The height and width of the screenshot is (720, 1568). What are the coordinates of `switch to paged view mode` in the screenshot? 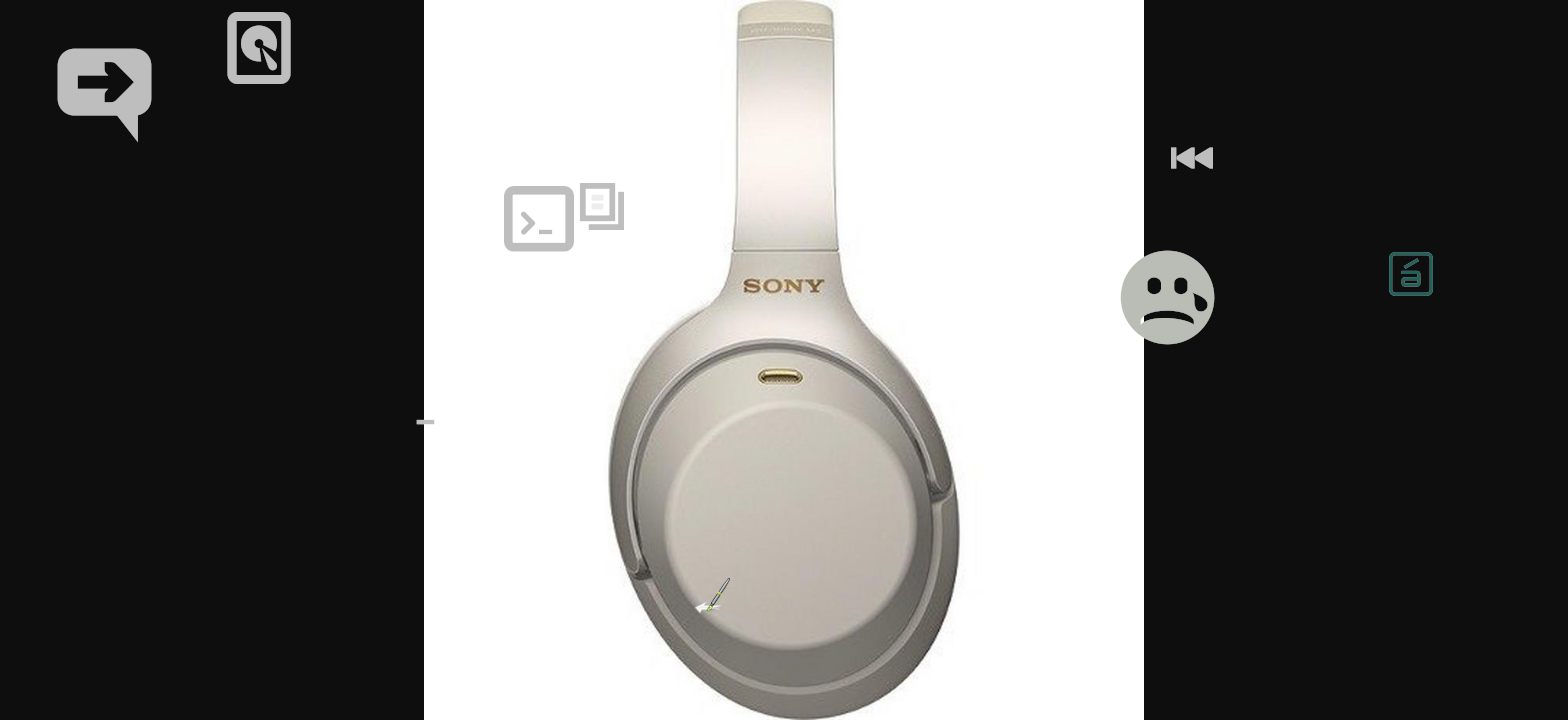 It's located at (600, 206).